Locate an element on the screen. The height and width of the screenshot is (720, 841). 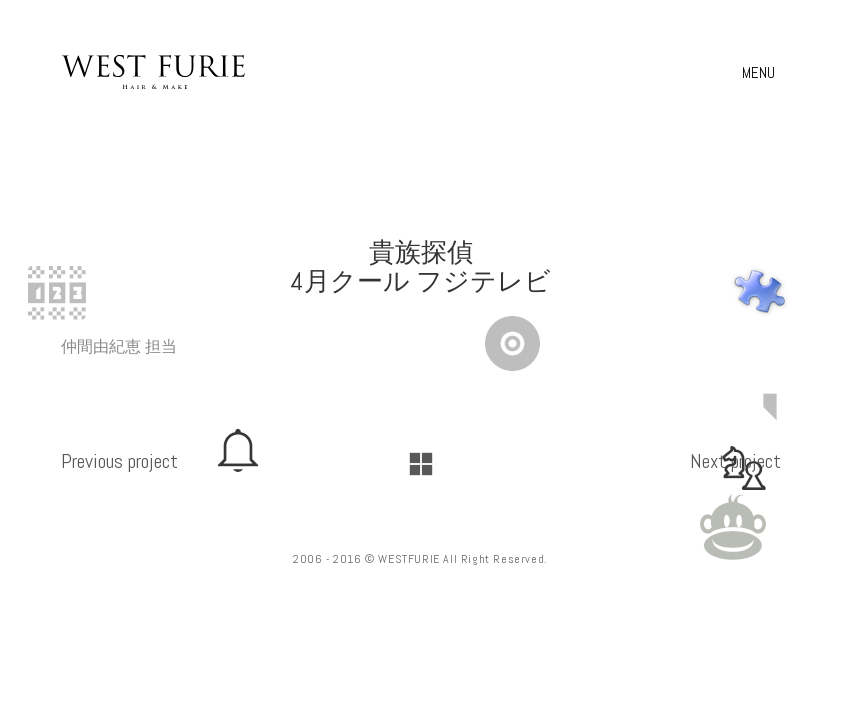
set the starting point of a text selection is located at coordinates (770, 407).